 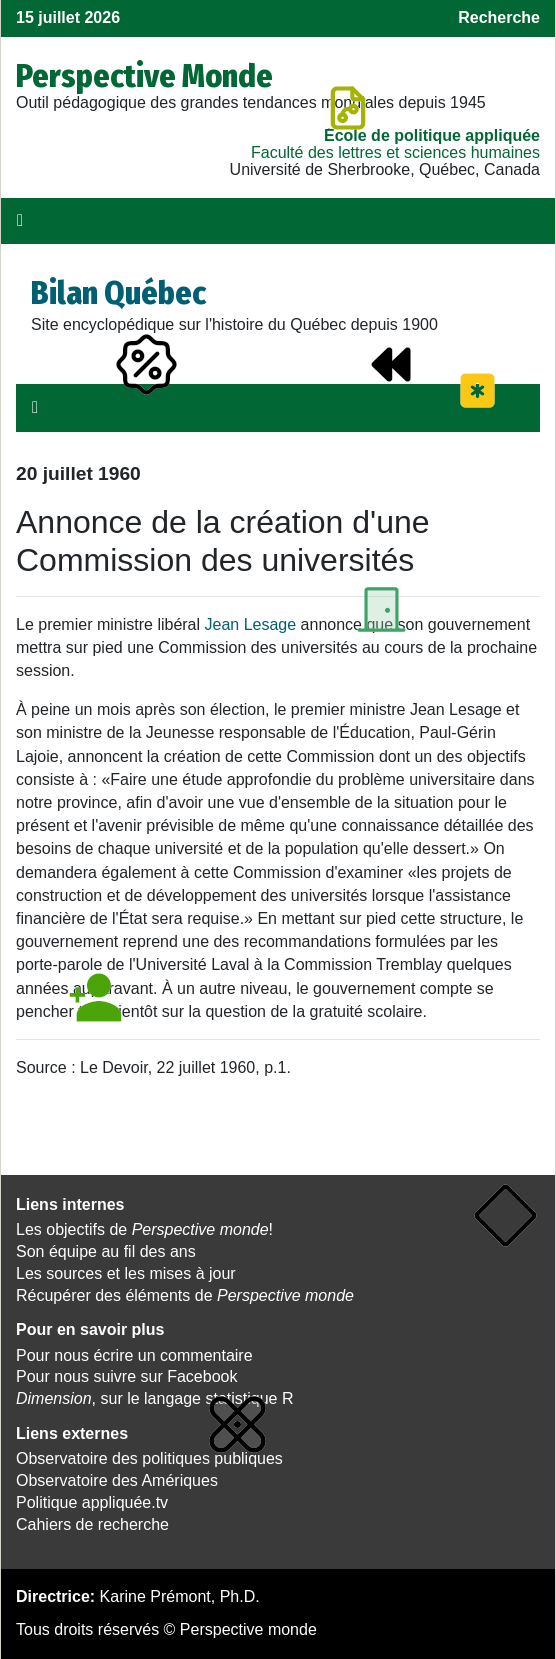 What do you see at coordinates (95, 997) in the screenshot?
I see `add a new contact or friend` at bounding box center [95, 997].